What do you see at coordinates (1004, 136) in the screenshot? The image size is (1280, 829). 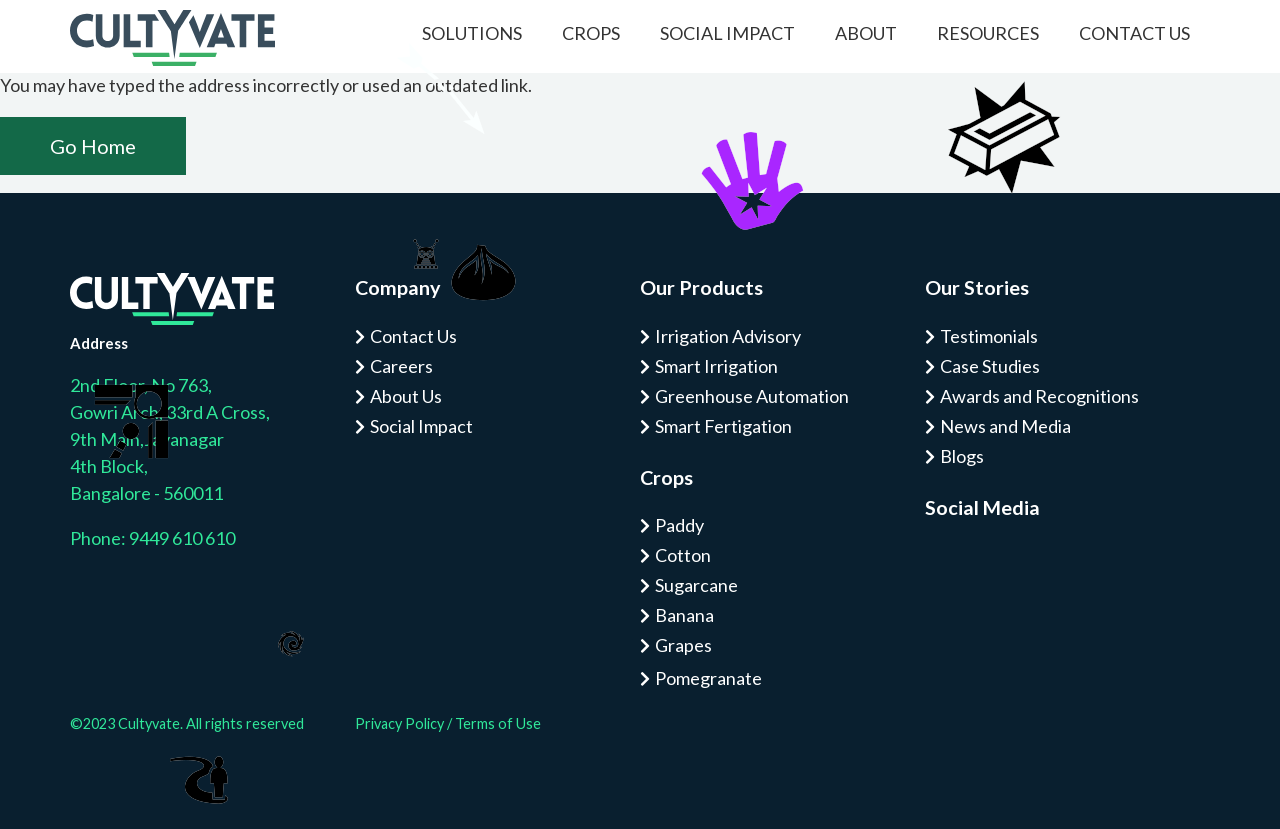 I see `indicates a gold bar or treasure reward` at bounding box center [1004, 136].